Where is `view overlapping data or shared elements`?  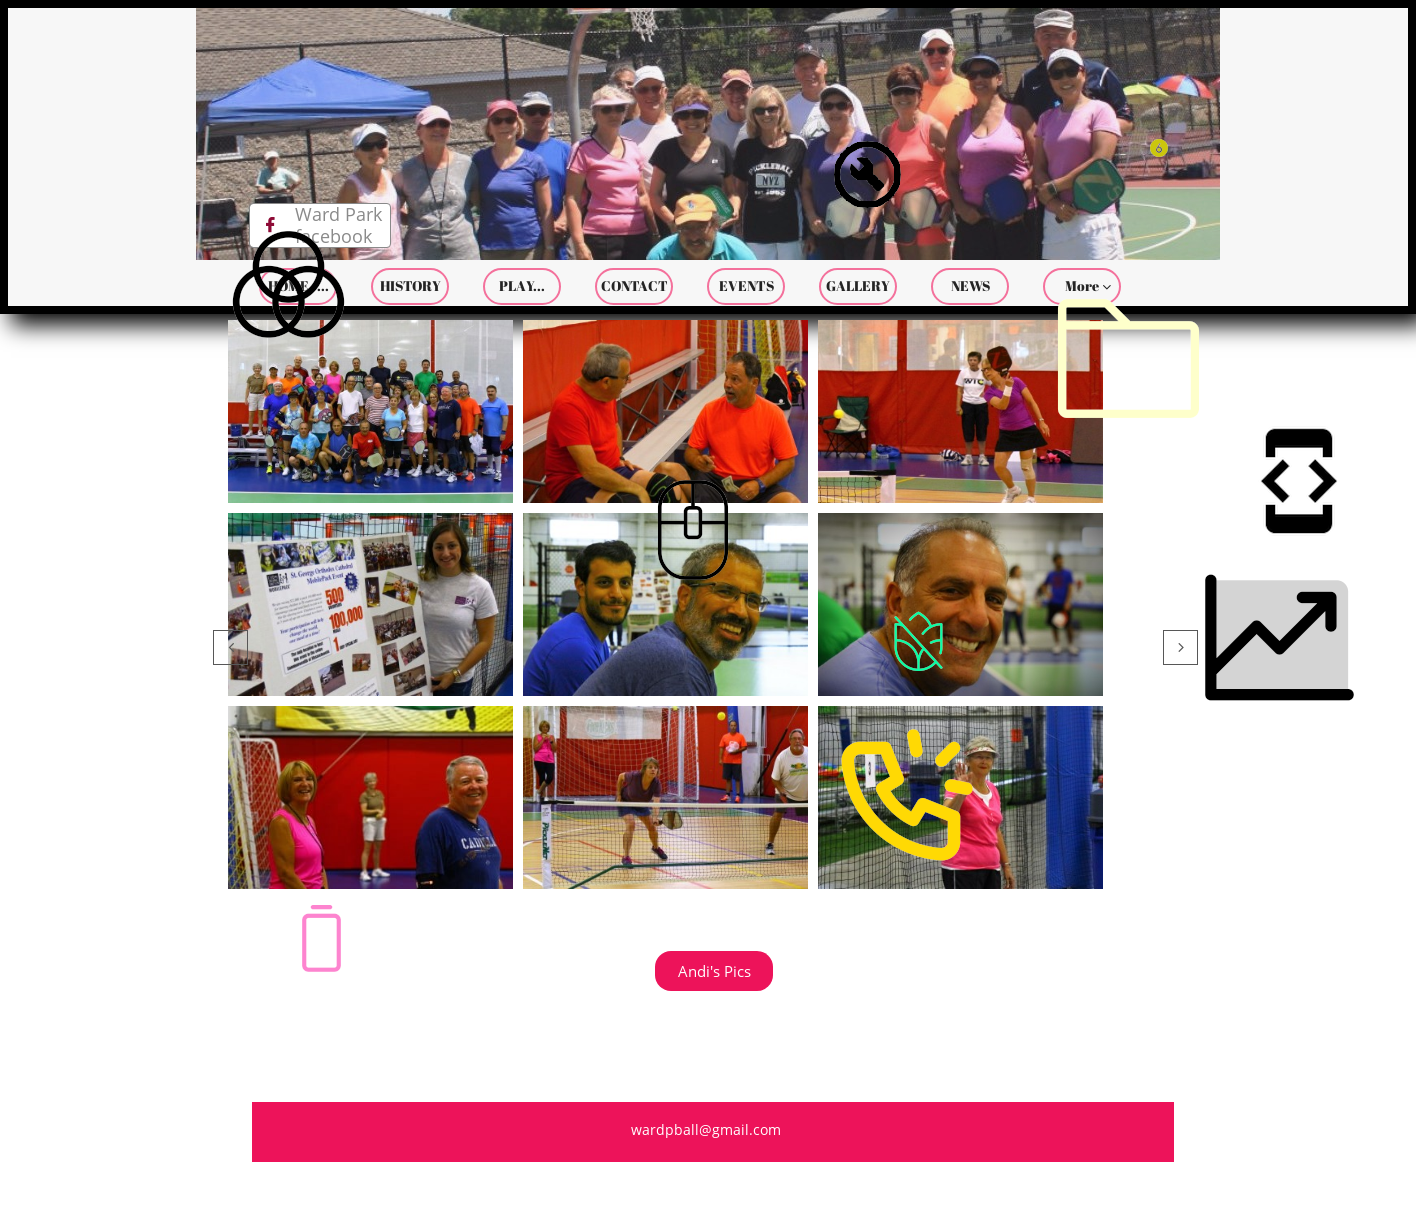
view overlapping data or shared elements is located at coordinates (288, 286).